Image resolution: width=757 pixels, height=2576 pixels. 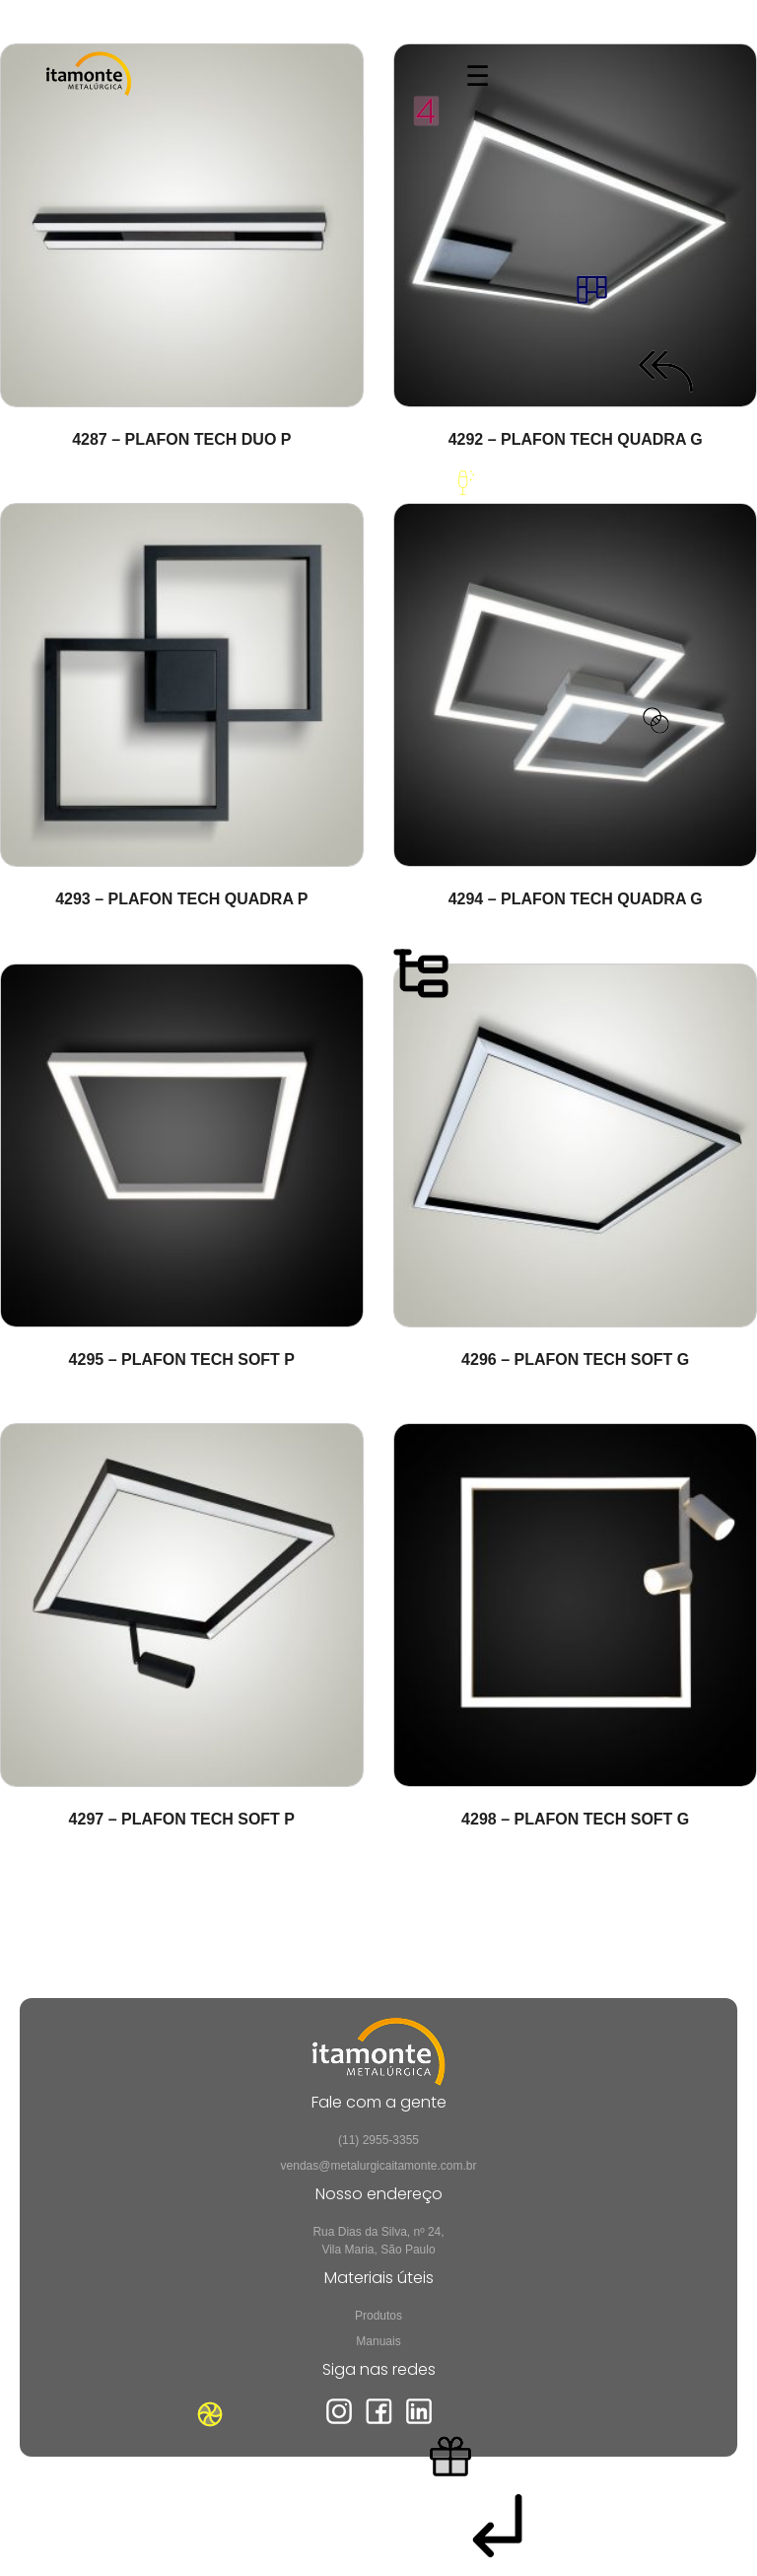 What do you see at coordinates (655, 720) in the screenshot?
I see `intersect or merge two shapes` at bounding box center [655, 720].